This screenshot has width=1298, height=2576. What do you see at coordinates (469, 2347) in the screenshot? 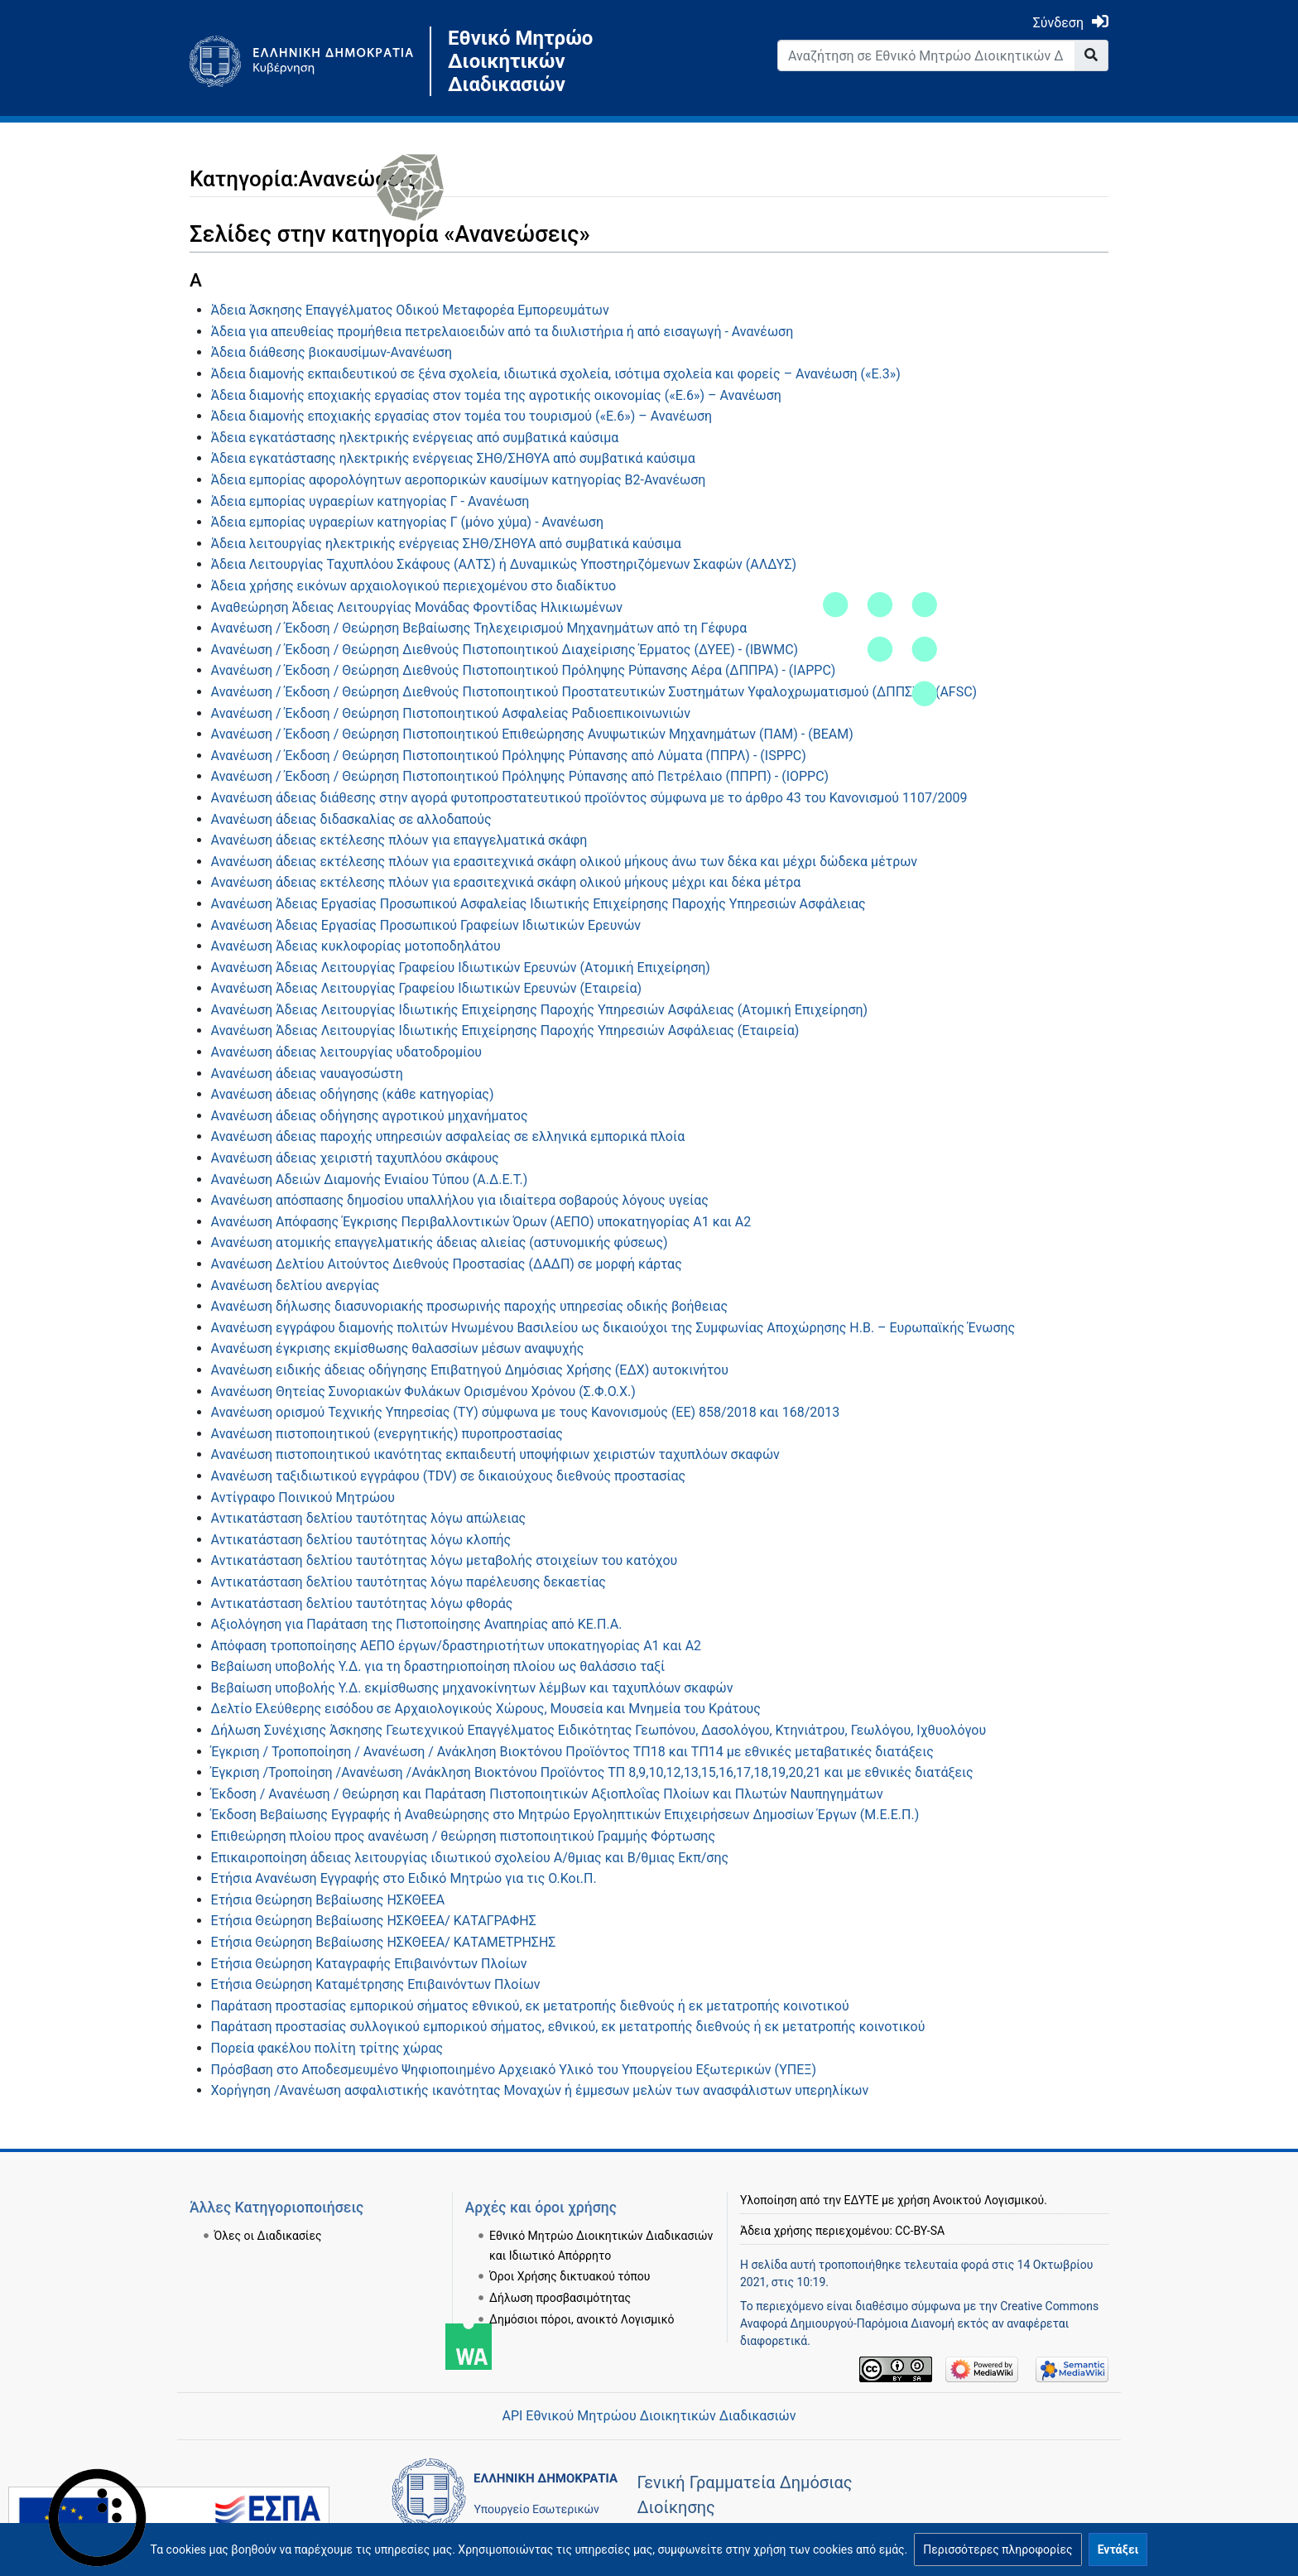
I see `webassembly technology or framework indicator` at bounding box center [469, 2347].